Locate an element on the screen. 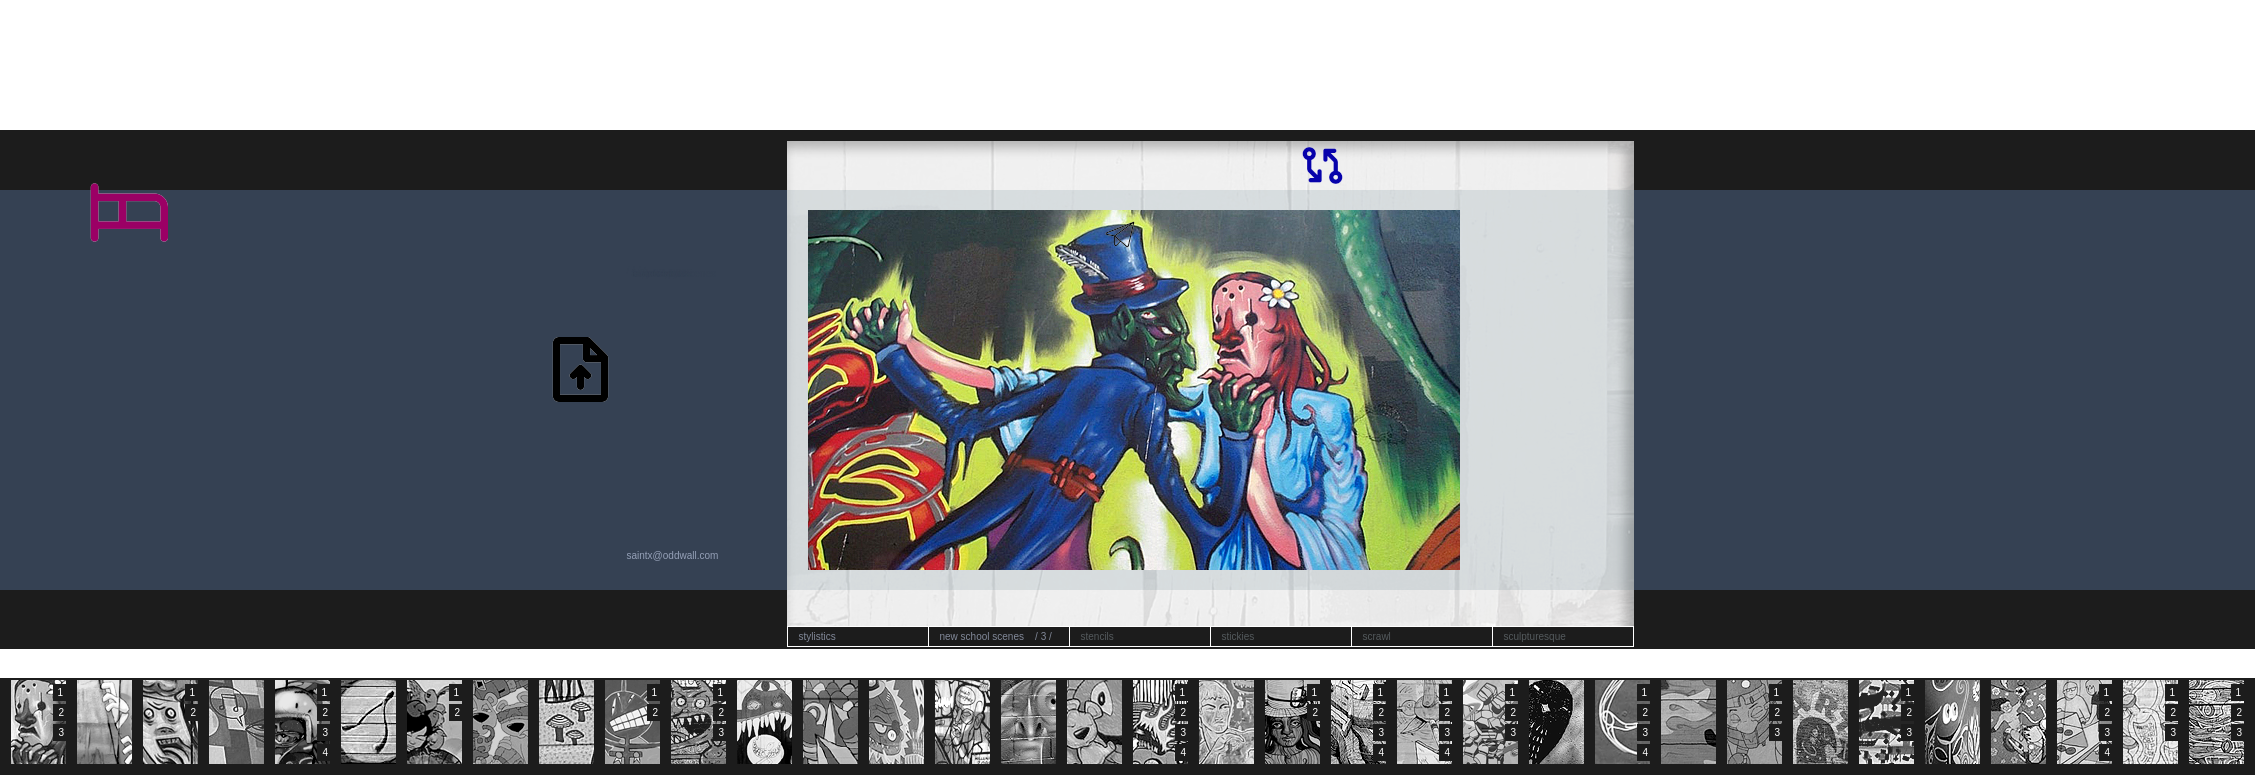 The width and height of the screenshot is (2255, 775). upload a file is located at coordinates (580, 369).